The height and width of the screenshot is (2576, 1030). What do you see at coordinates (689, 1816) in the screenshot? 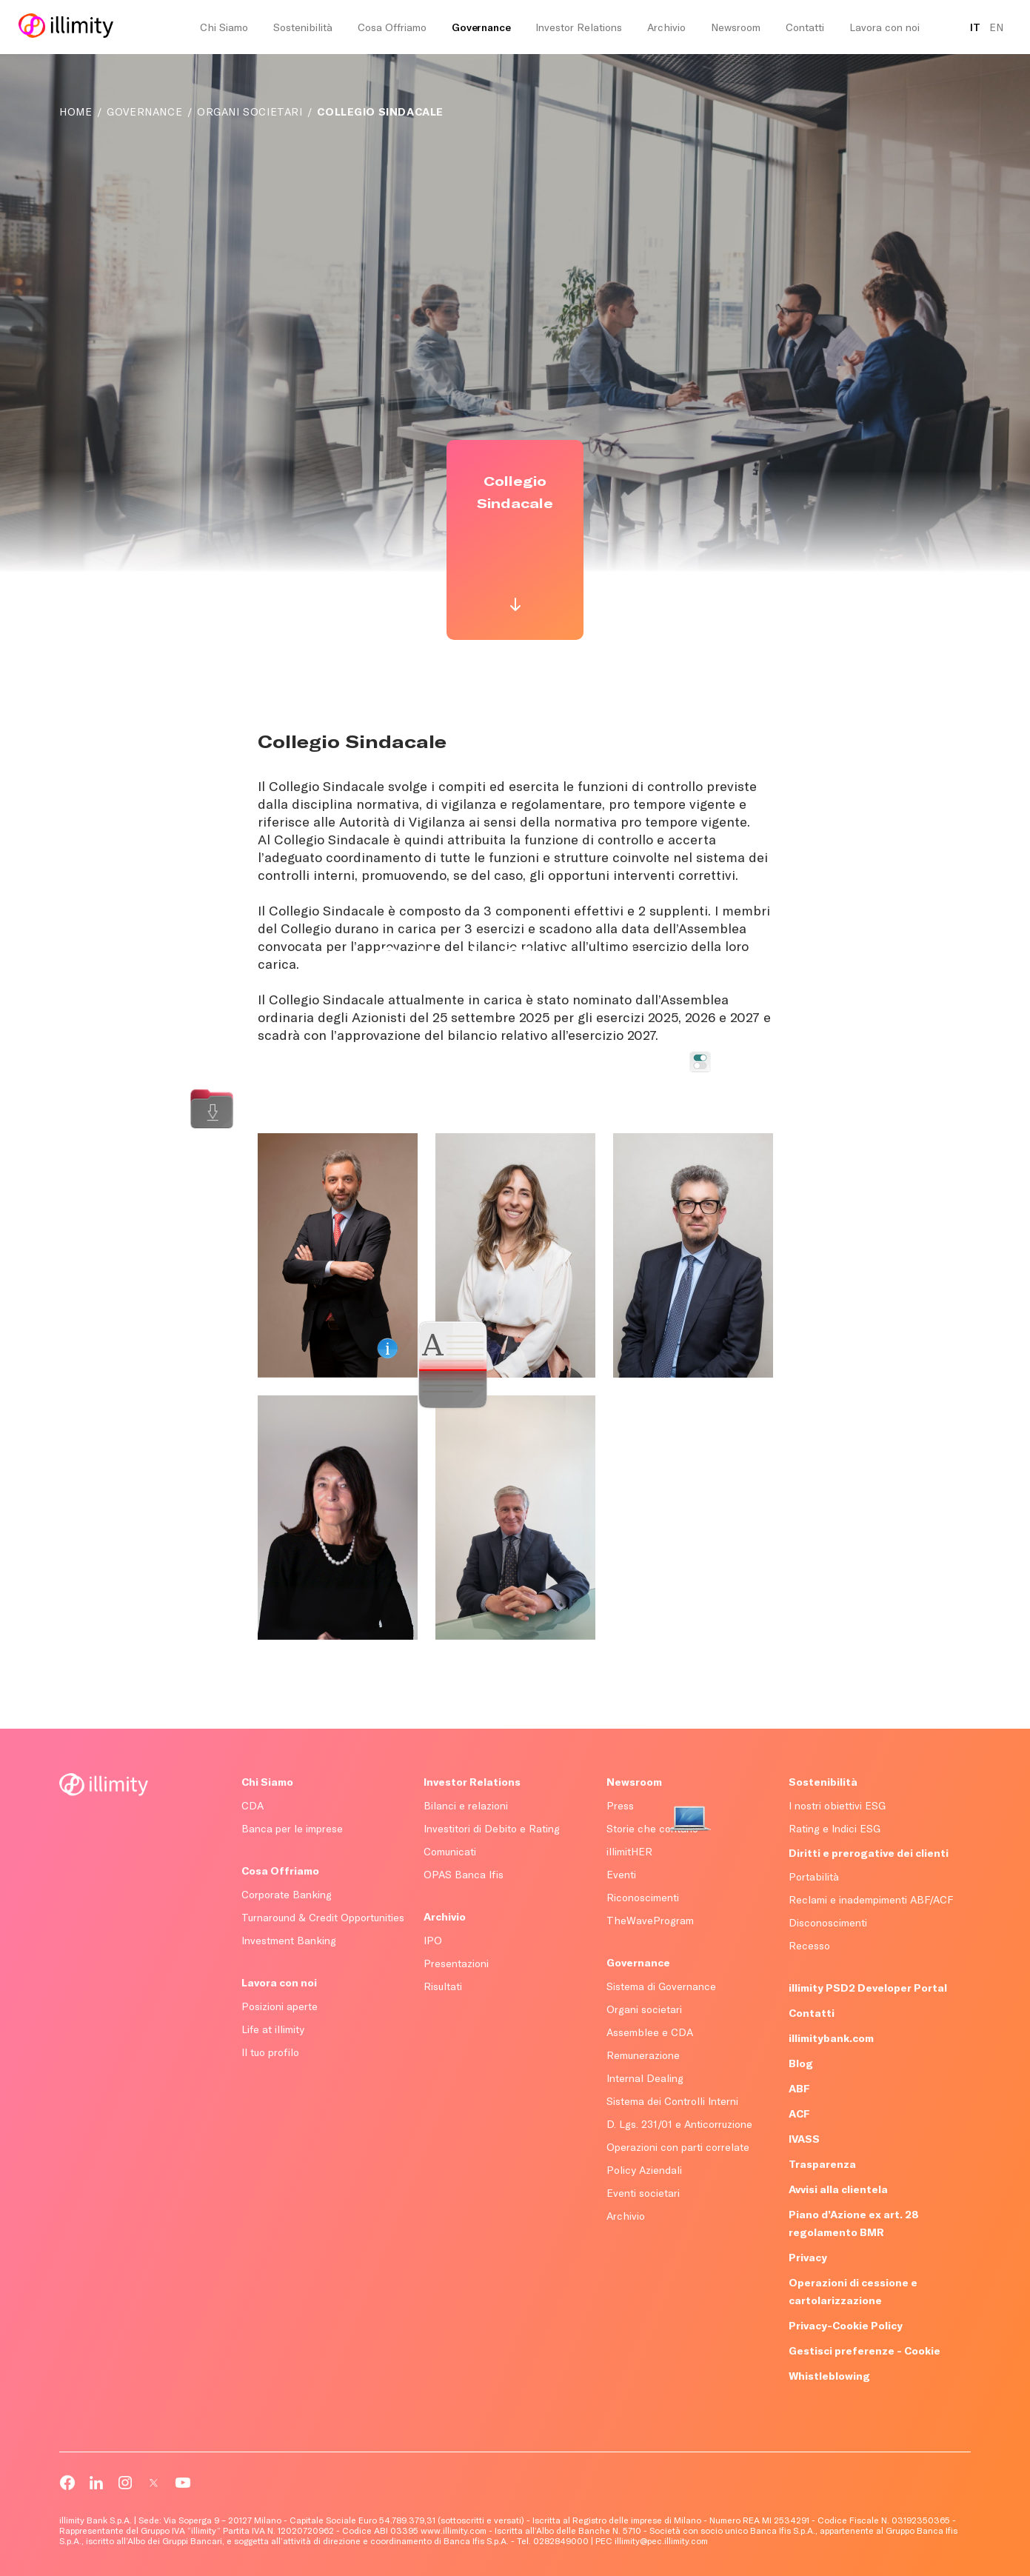
I see `indicates this device is a macbook air` at bounding box center [689, 1816].